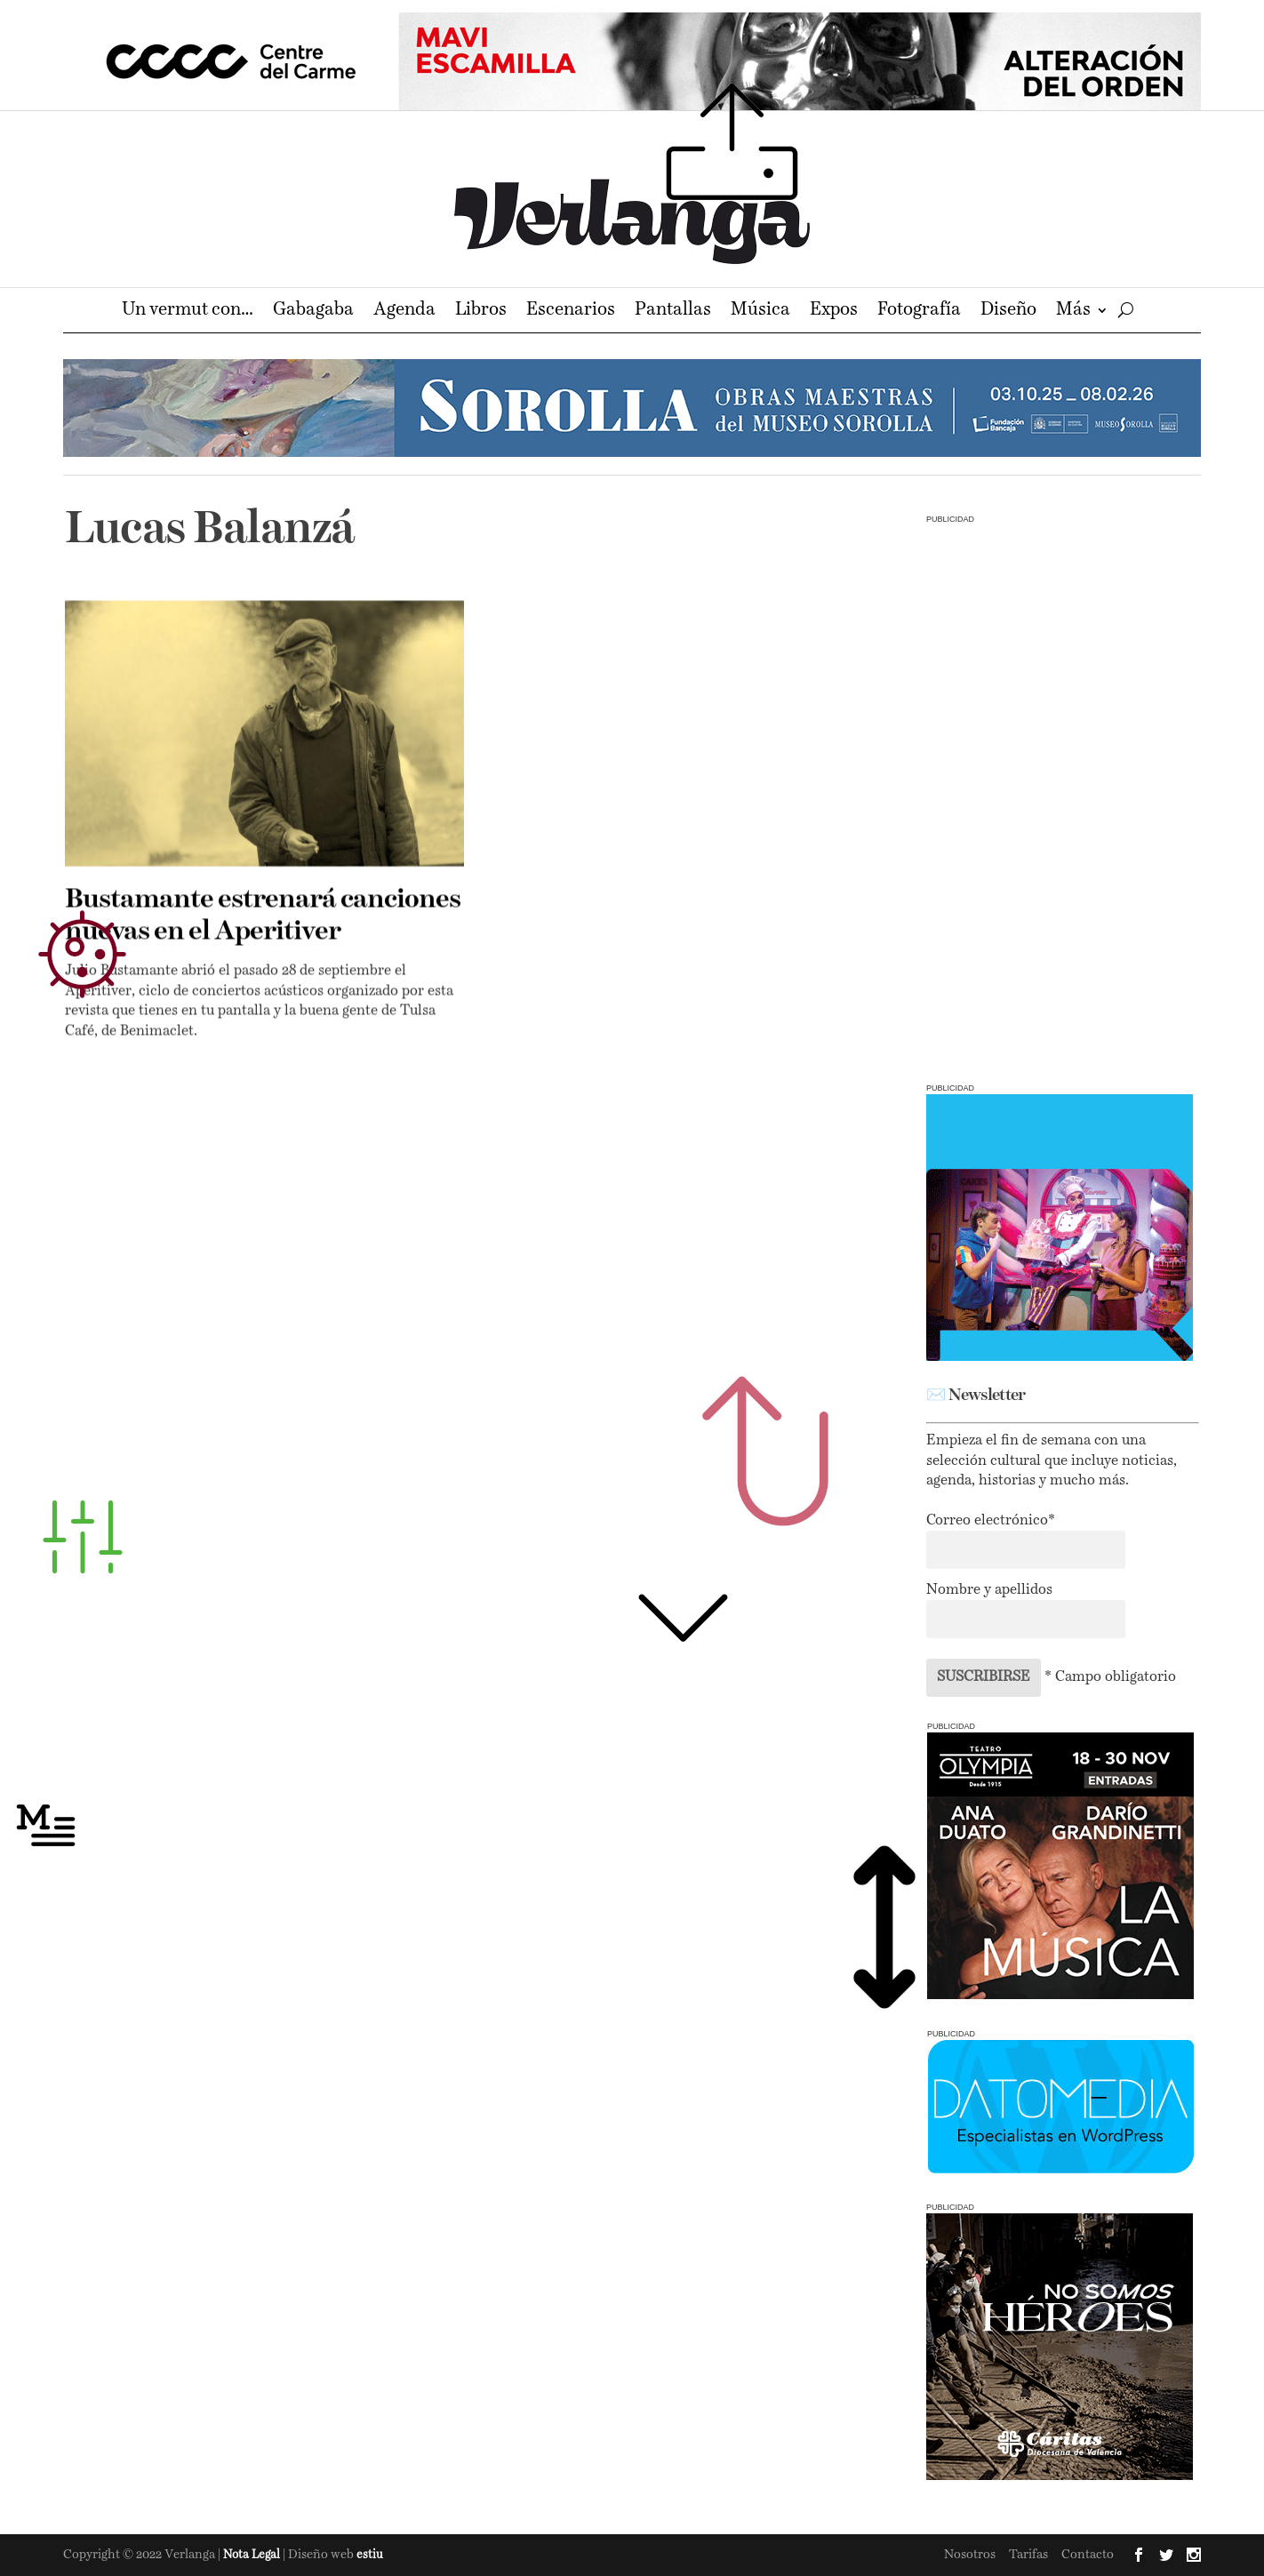 The image size is (1264, 2576). I want to click on expand a dropdown menu, so click(683, 1613).